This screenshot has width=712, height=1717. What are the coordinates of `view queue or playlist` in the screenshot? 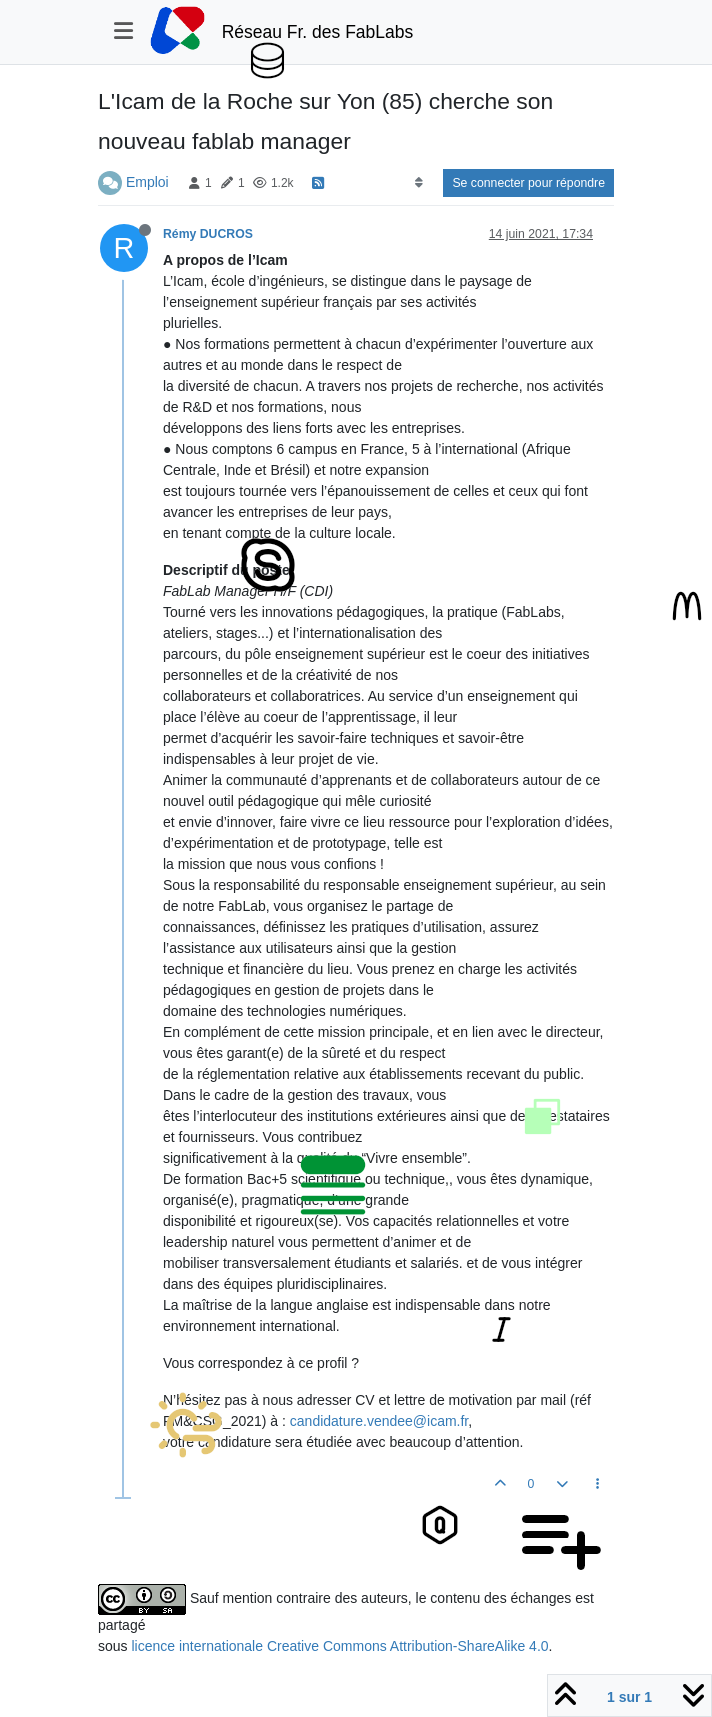 It's located at (333, 1185).